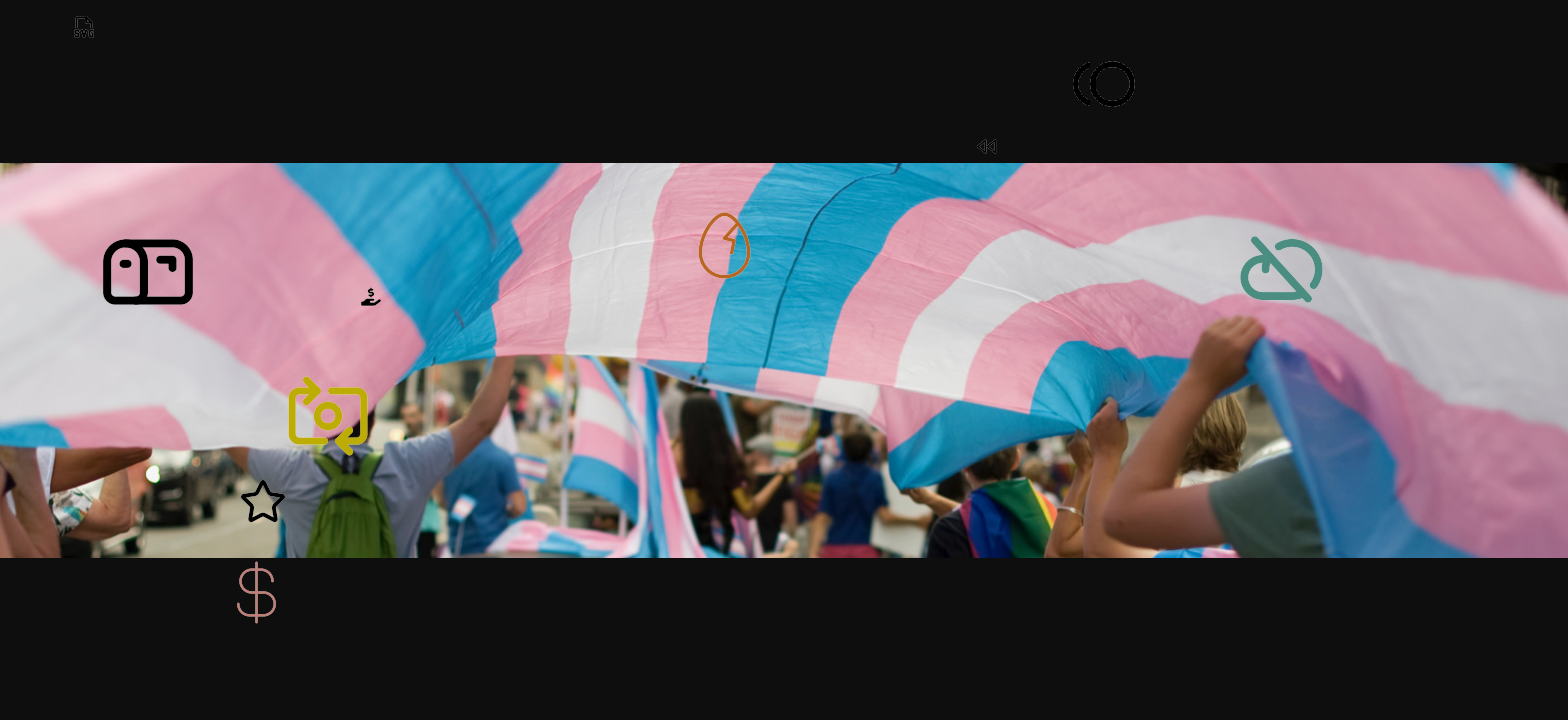 The image size is (1568, 720). Describe the element at coordinates (328, 416) in the screenshot. I see `switch between front and rear camera` at that location.